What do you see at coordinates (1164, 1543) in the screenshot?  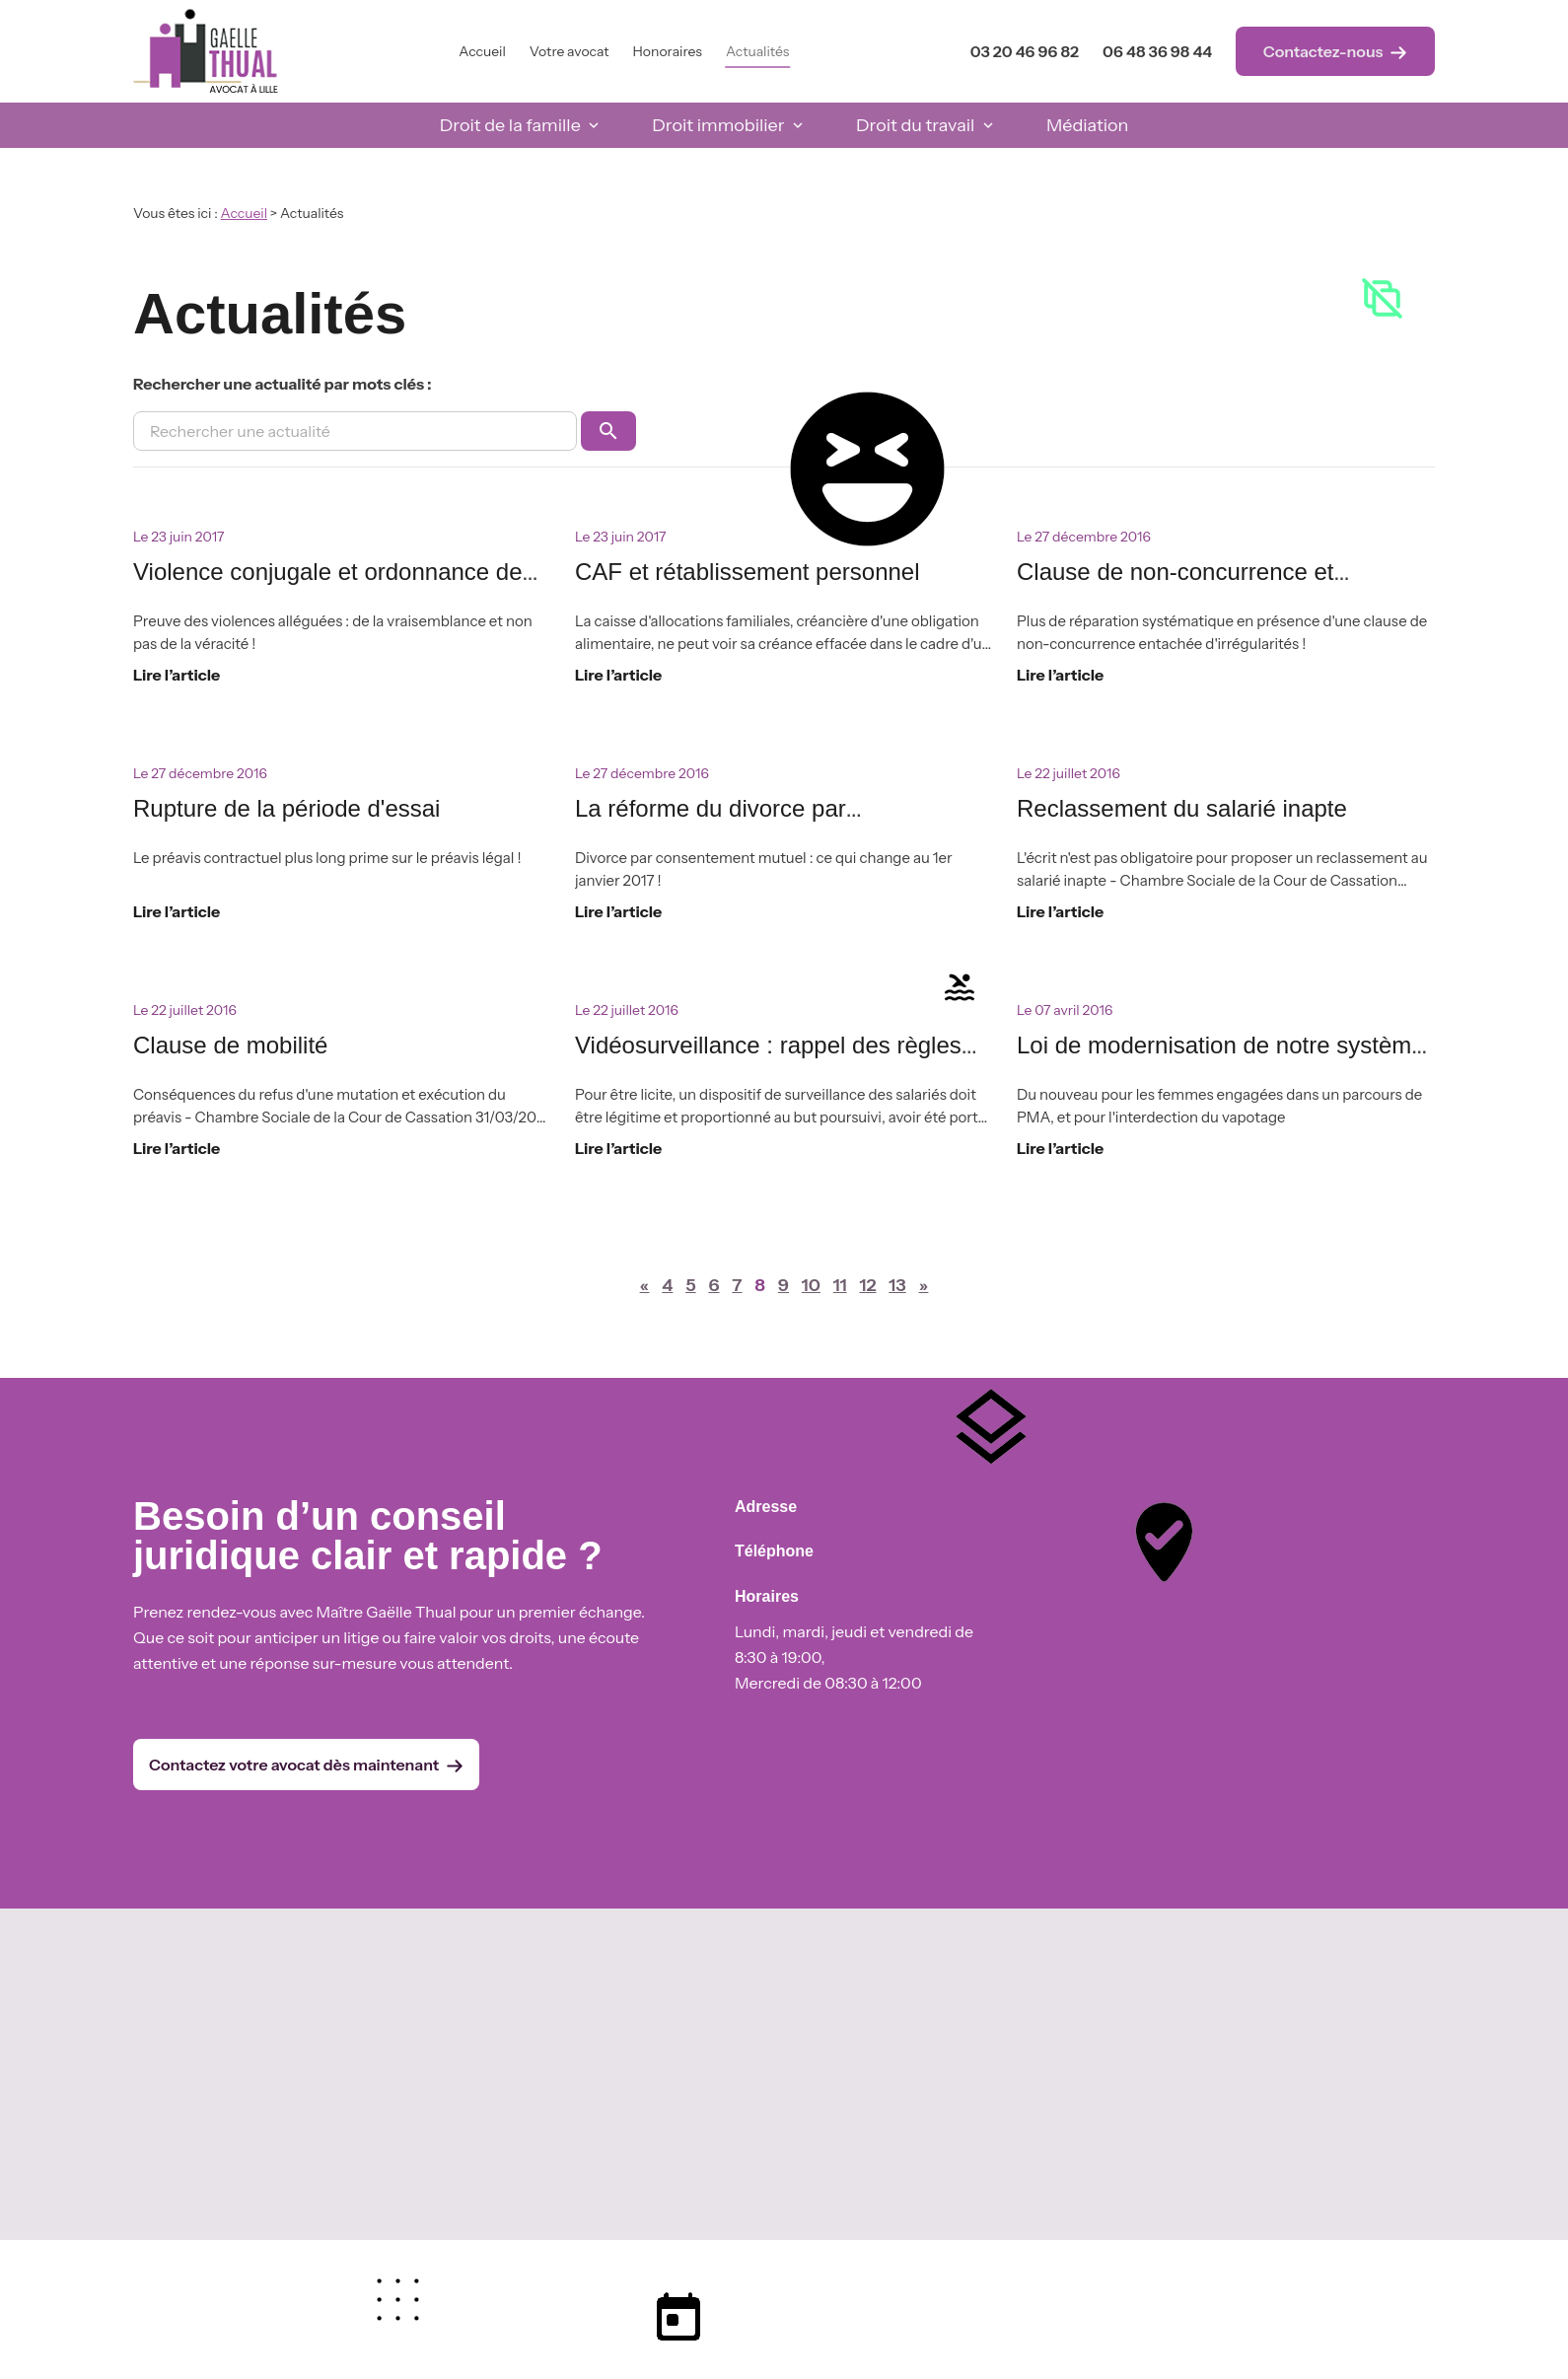 I see `confirm or select a location` at bounding box center [1164, 1543].